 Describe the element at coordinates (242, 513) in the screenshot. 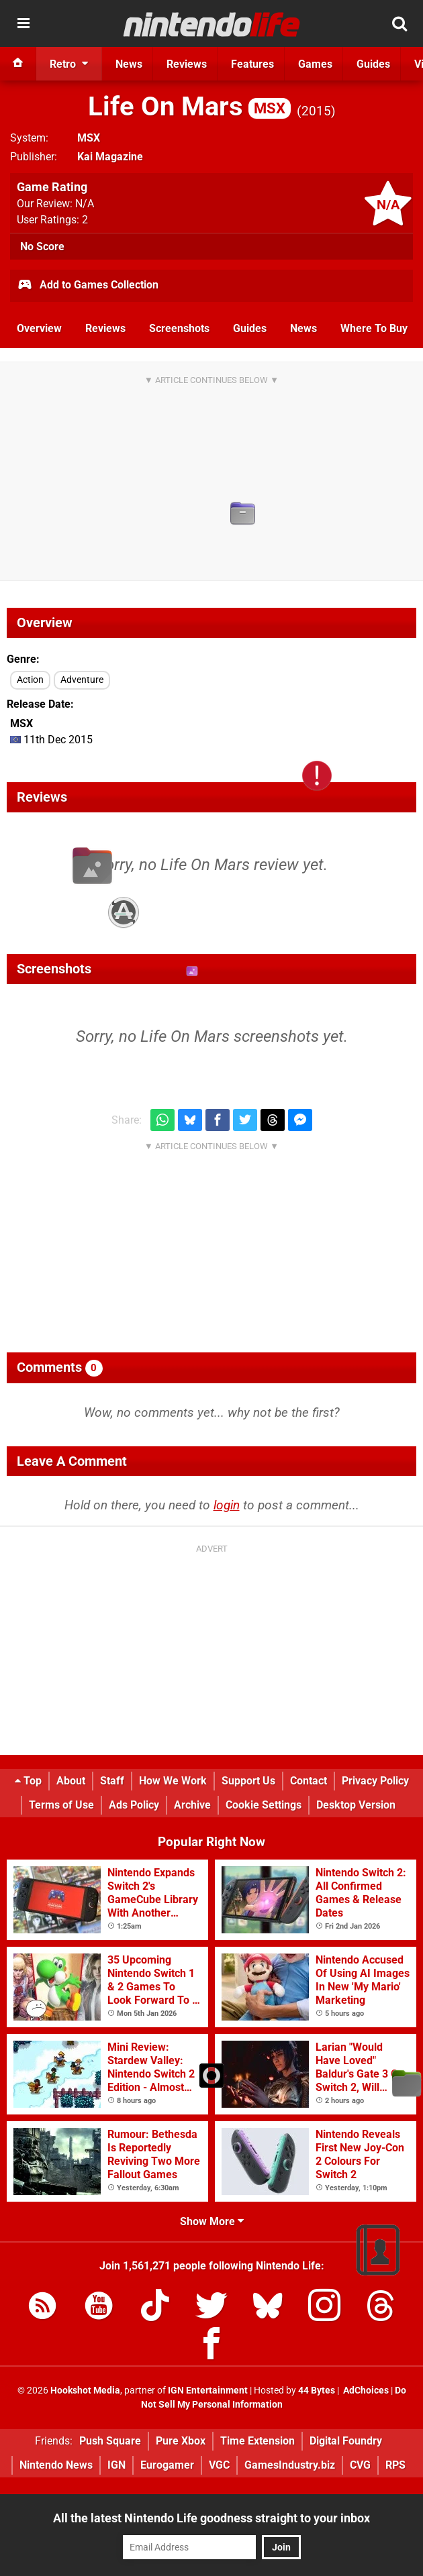

I see `open the file manager application` at that location.